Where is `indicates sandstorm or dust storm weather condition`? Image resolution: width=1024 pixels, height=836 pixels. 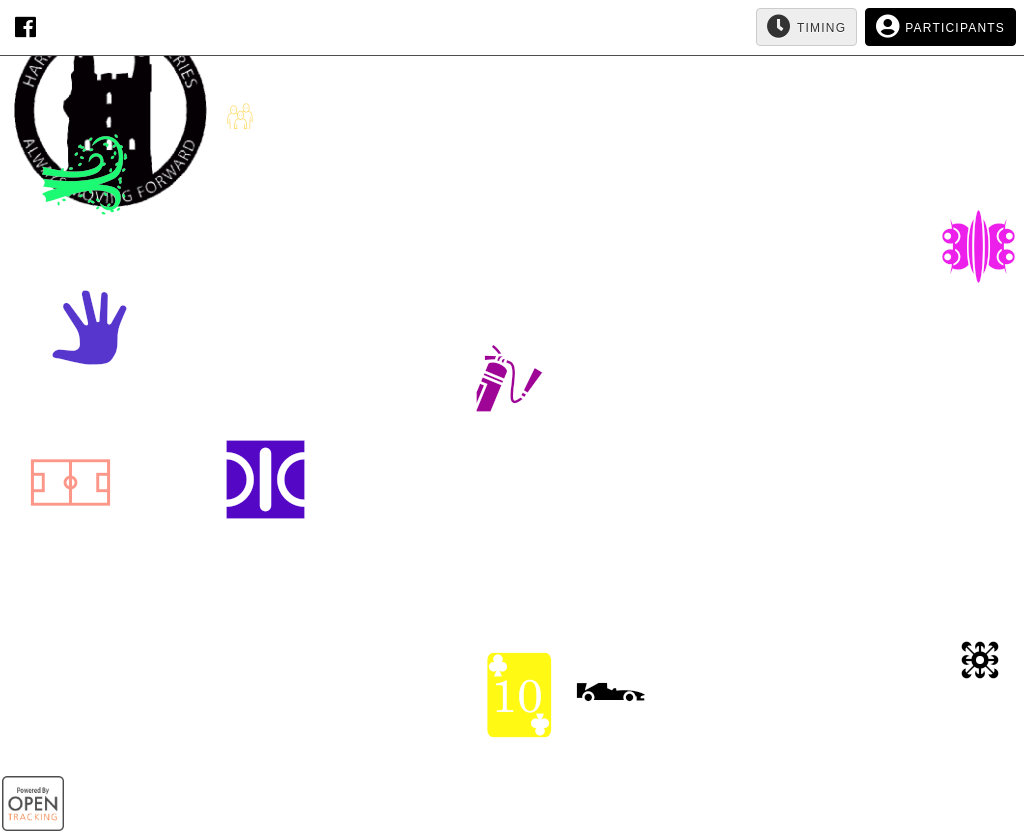
indicates sandstorm or dust storm weather condition is located at coordinates (84, 174).